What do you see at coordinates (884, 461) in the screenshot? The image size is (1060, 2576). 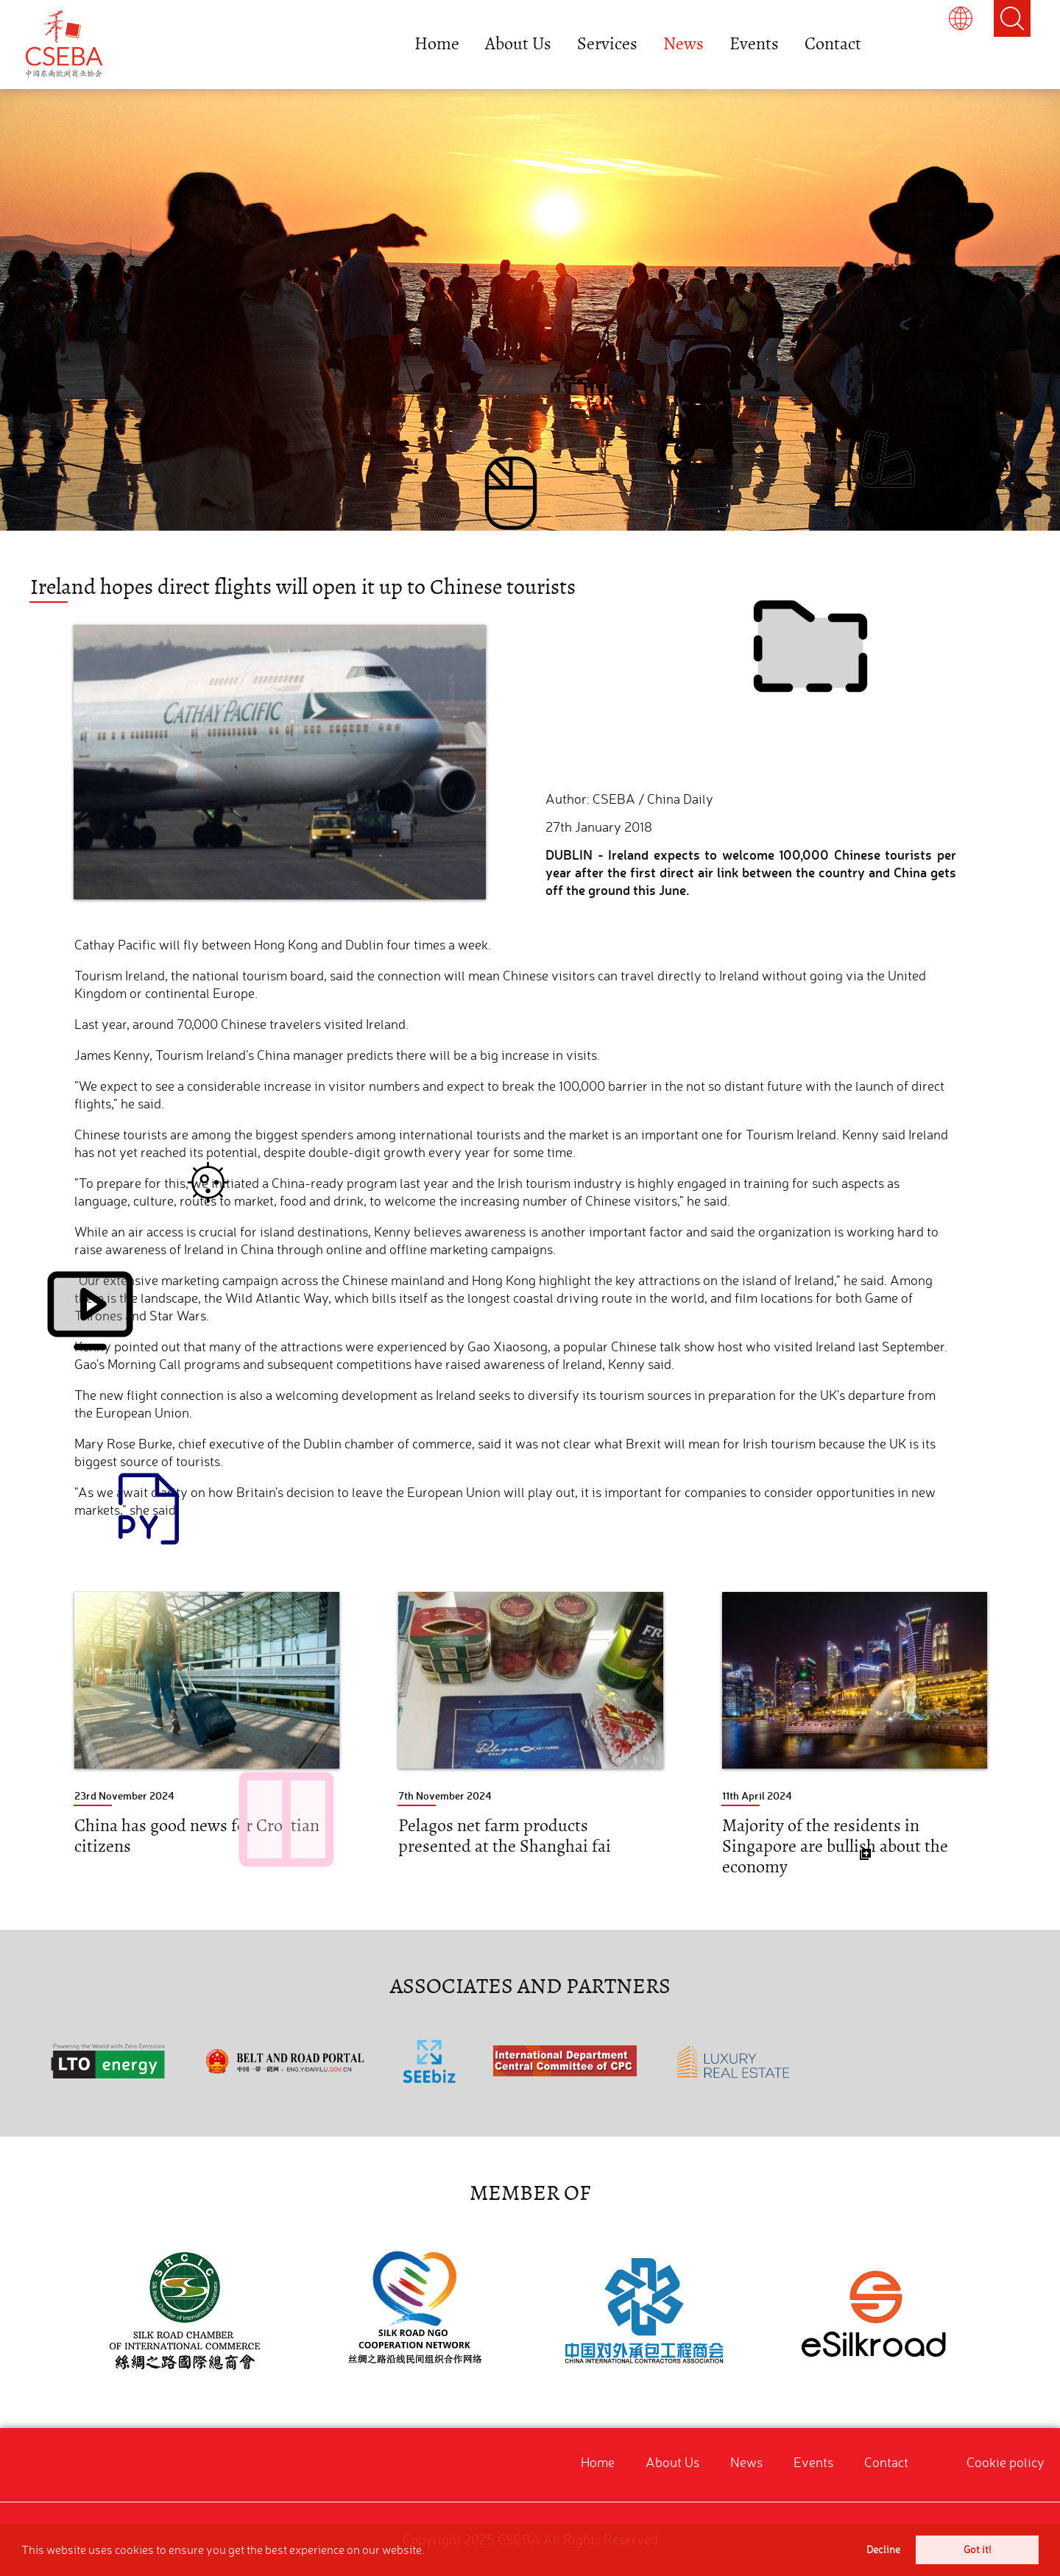 I see `open color palette or swatches` at bounding box center [884, 461].